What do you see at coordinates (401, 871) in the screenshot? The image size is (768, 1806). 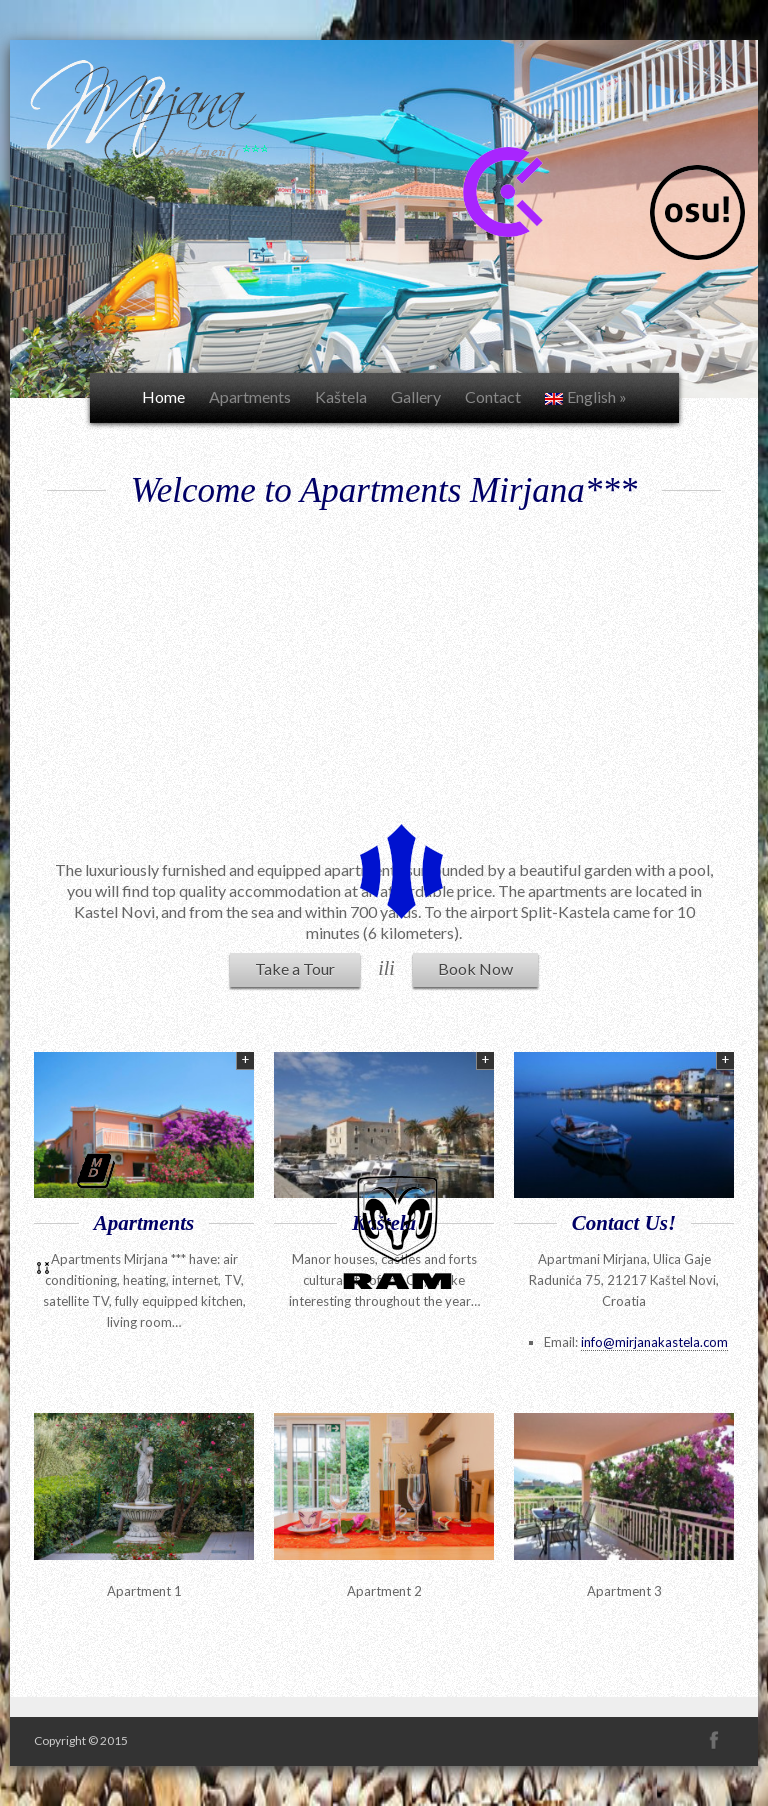 I see `magic platform logo` at bounding box center [401, 871].